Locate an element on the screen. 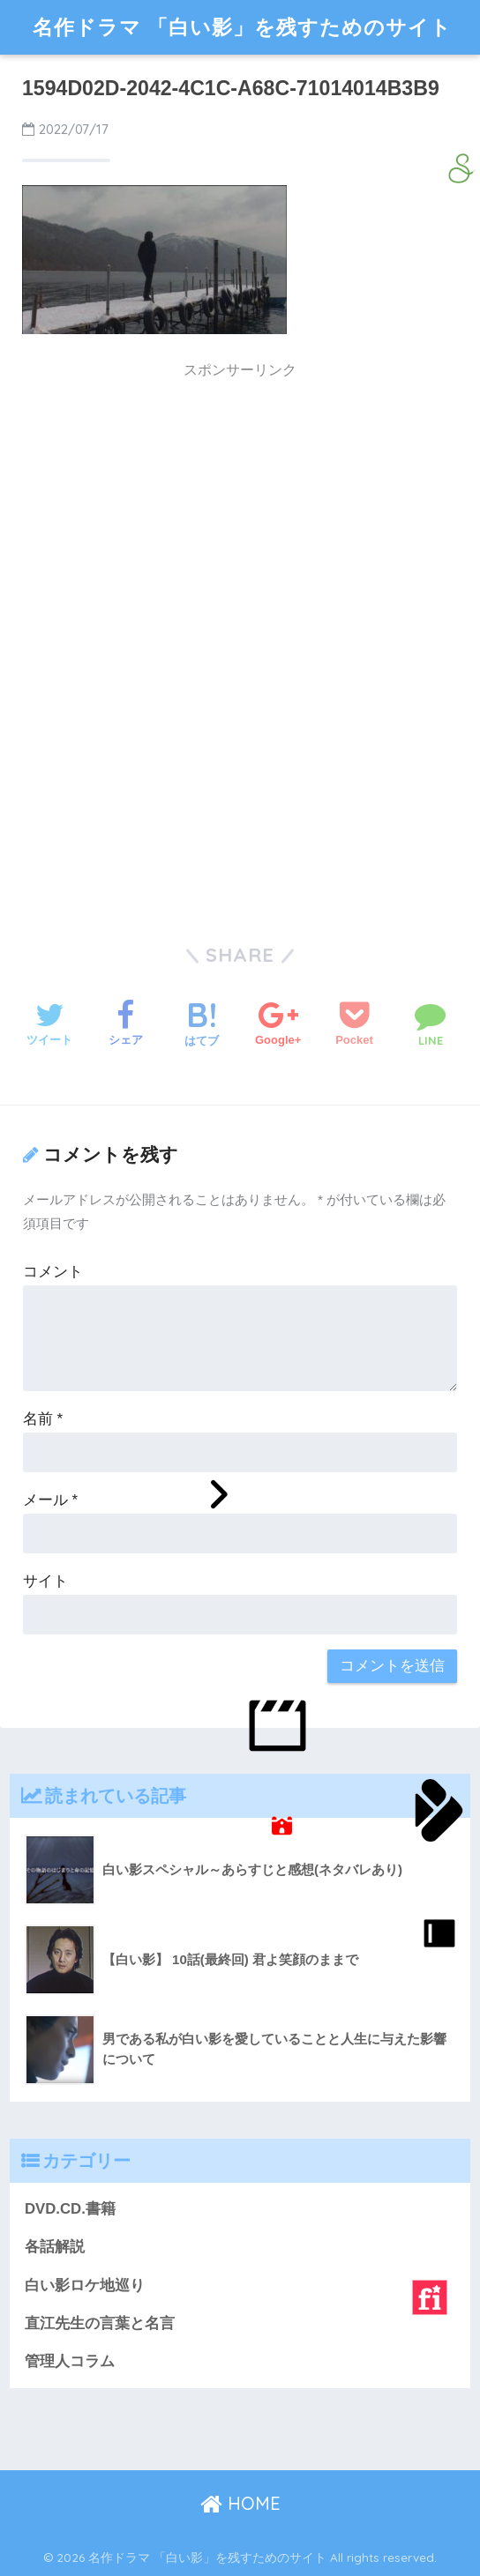 The height and width of the screenshot is (2576, 480). apache doris database logo is located at coordinates (439, 1810).